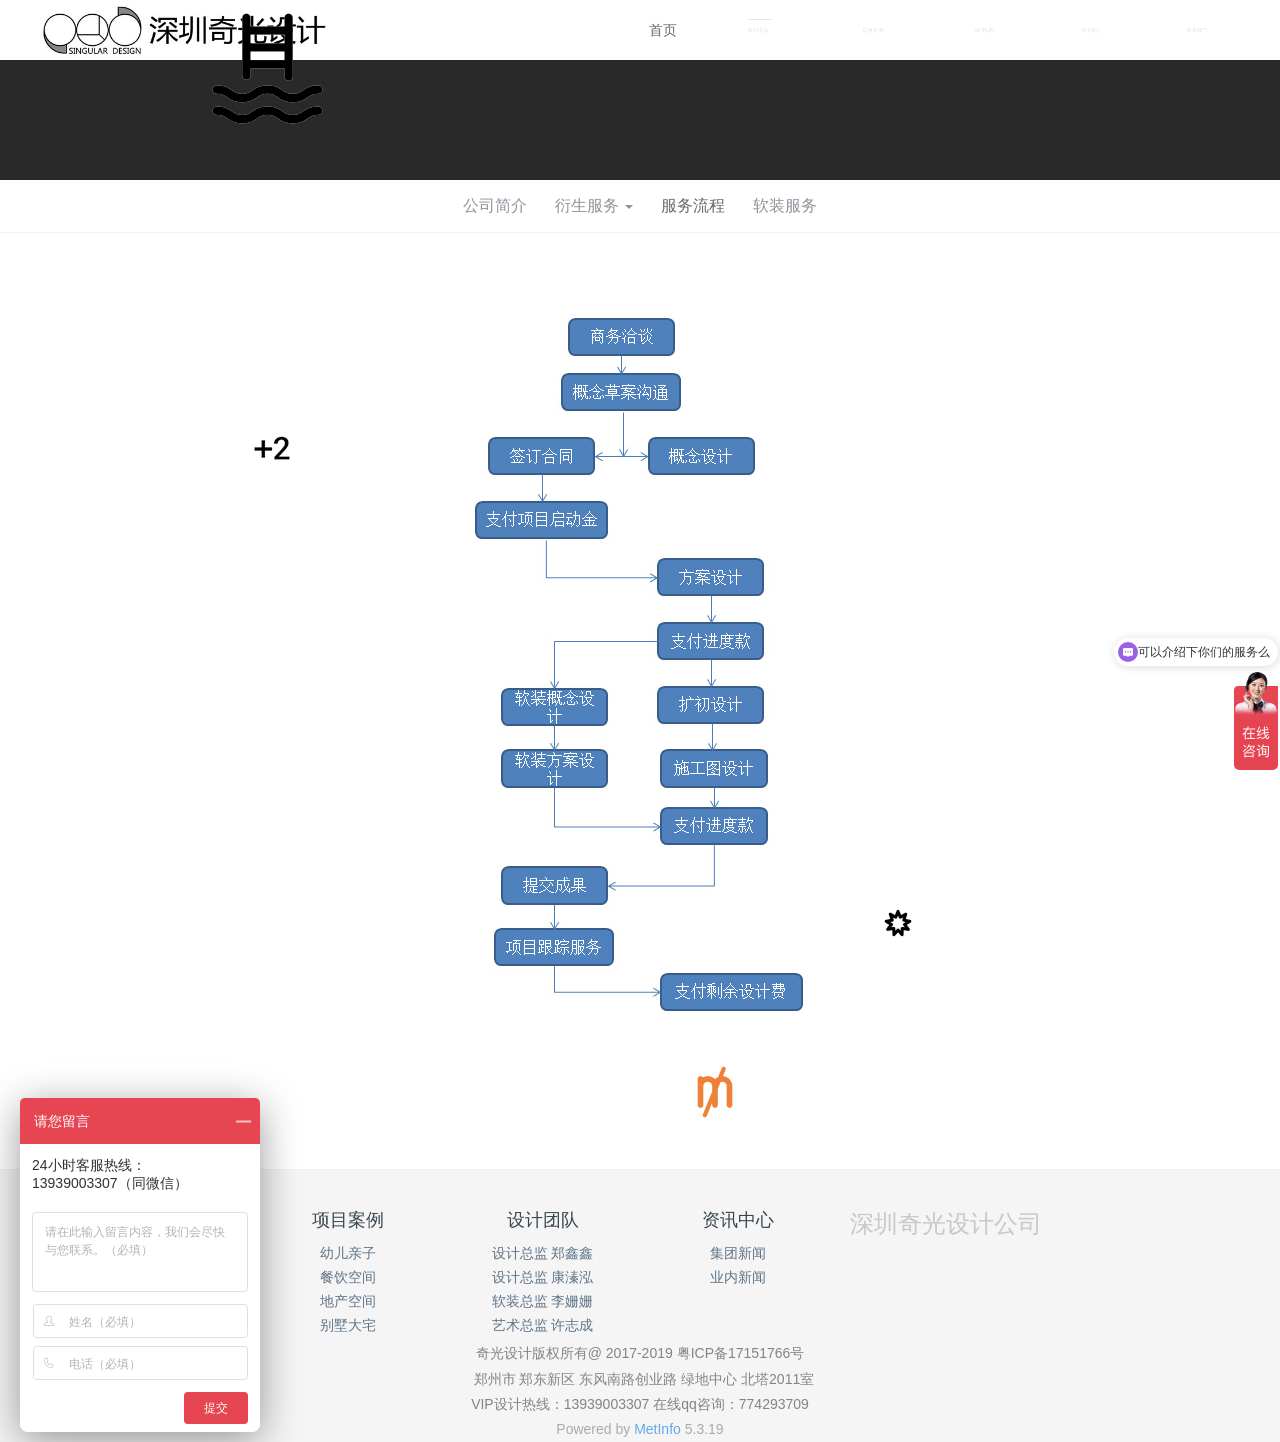  Describe the element at coordinates (715, 1092) in the screenshot. I see `indicates currency in Ethiopian birr` at that location.